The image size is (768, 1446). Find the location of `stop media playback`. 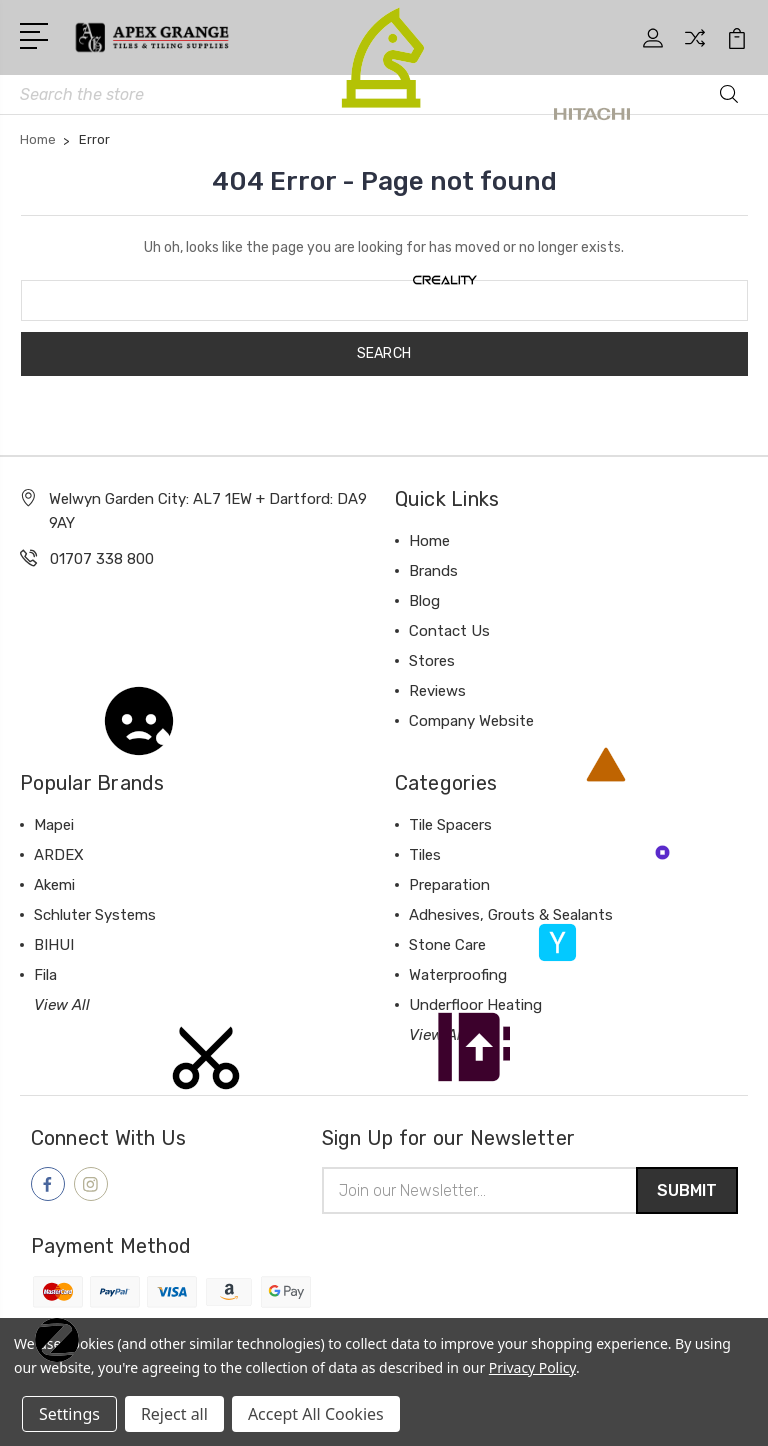

stop media playback is located at coordinates (662, 852).